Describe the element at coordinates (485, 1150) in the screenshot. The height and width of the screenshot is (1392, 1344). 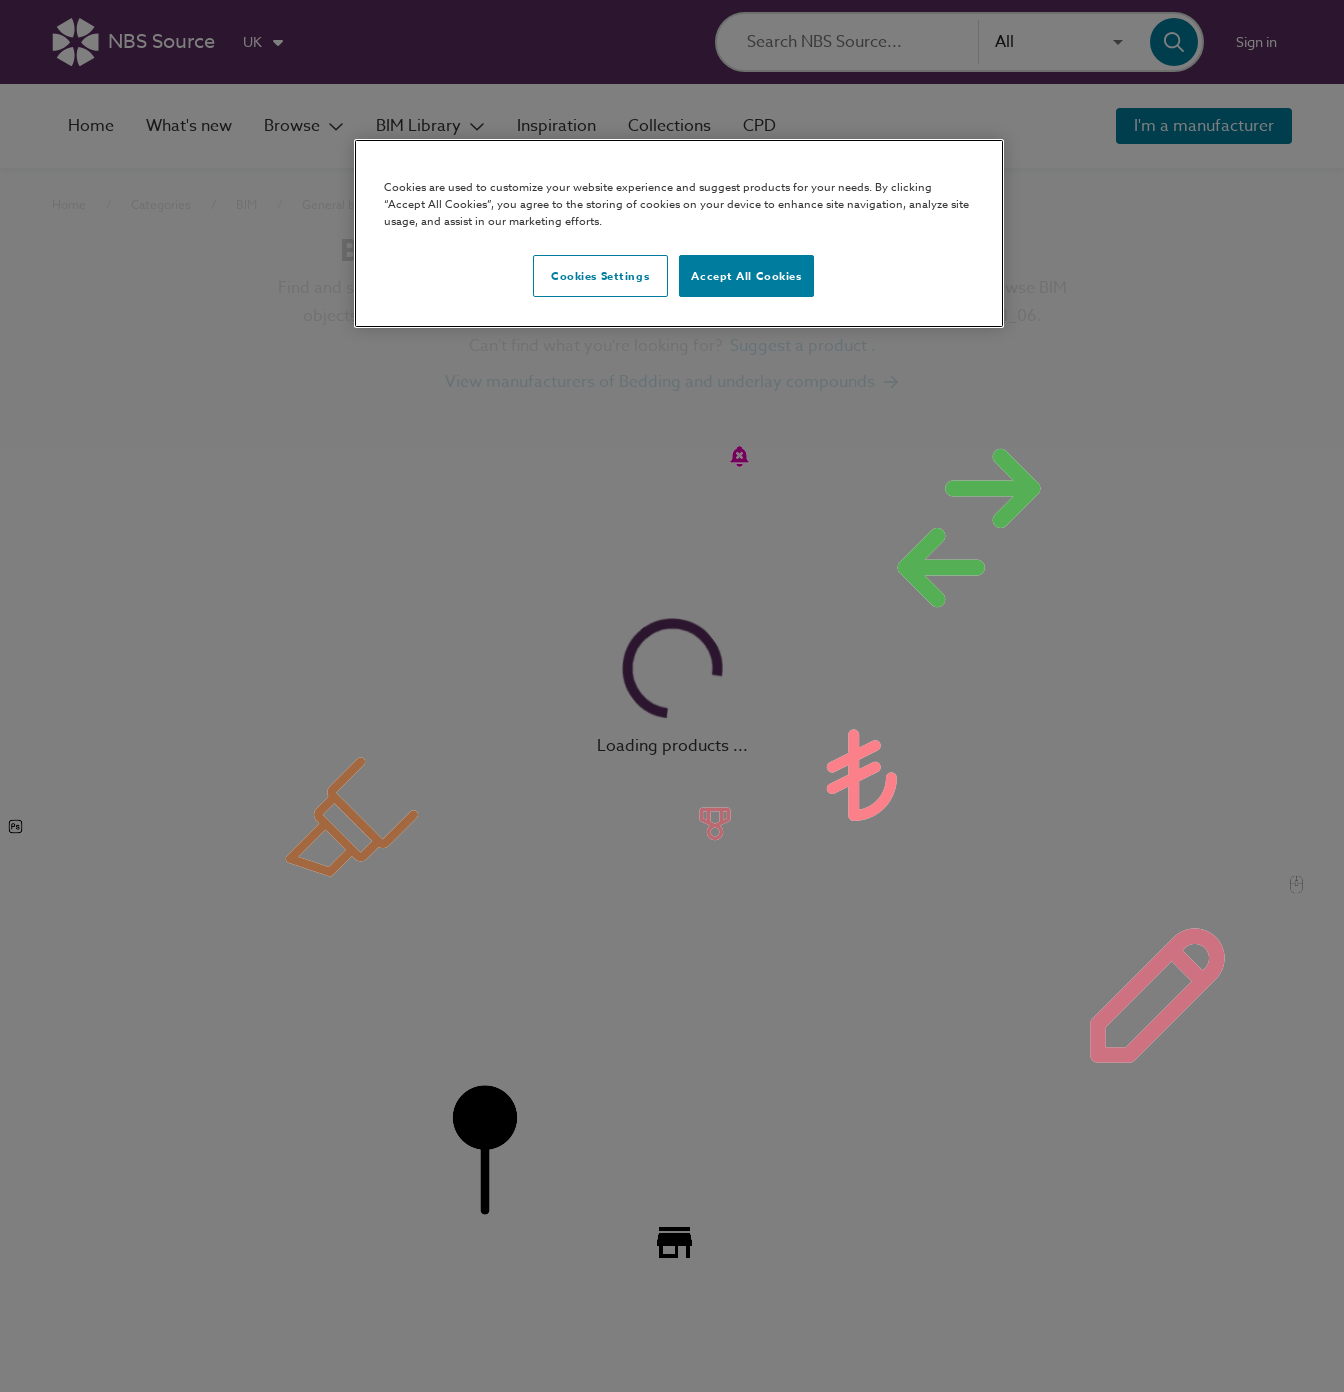
I see `mark a location on the map` at that location.